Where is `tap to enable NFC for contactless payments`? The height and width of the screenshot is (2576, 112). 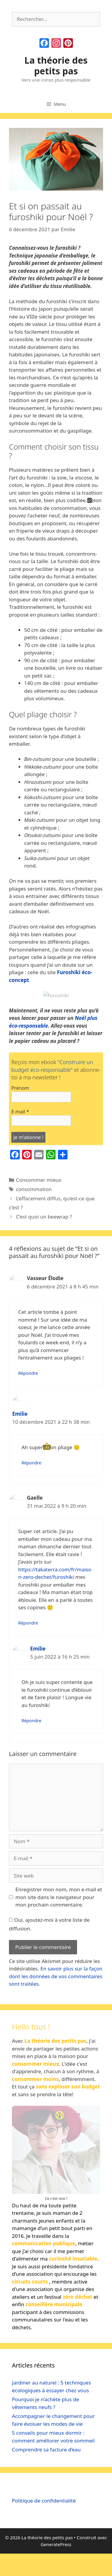
tap to enable NFC for contactless payments is located at coordinates (90, 500).